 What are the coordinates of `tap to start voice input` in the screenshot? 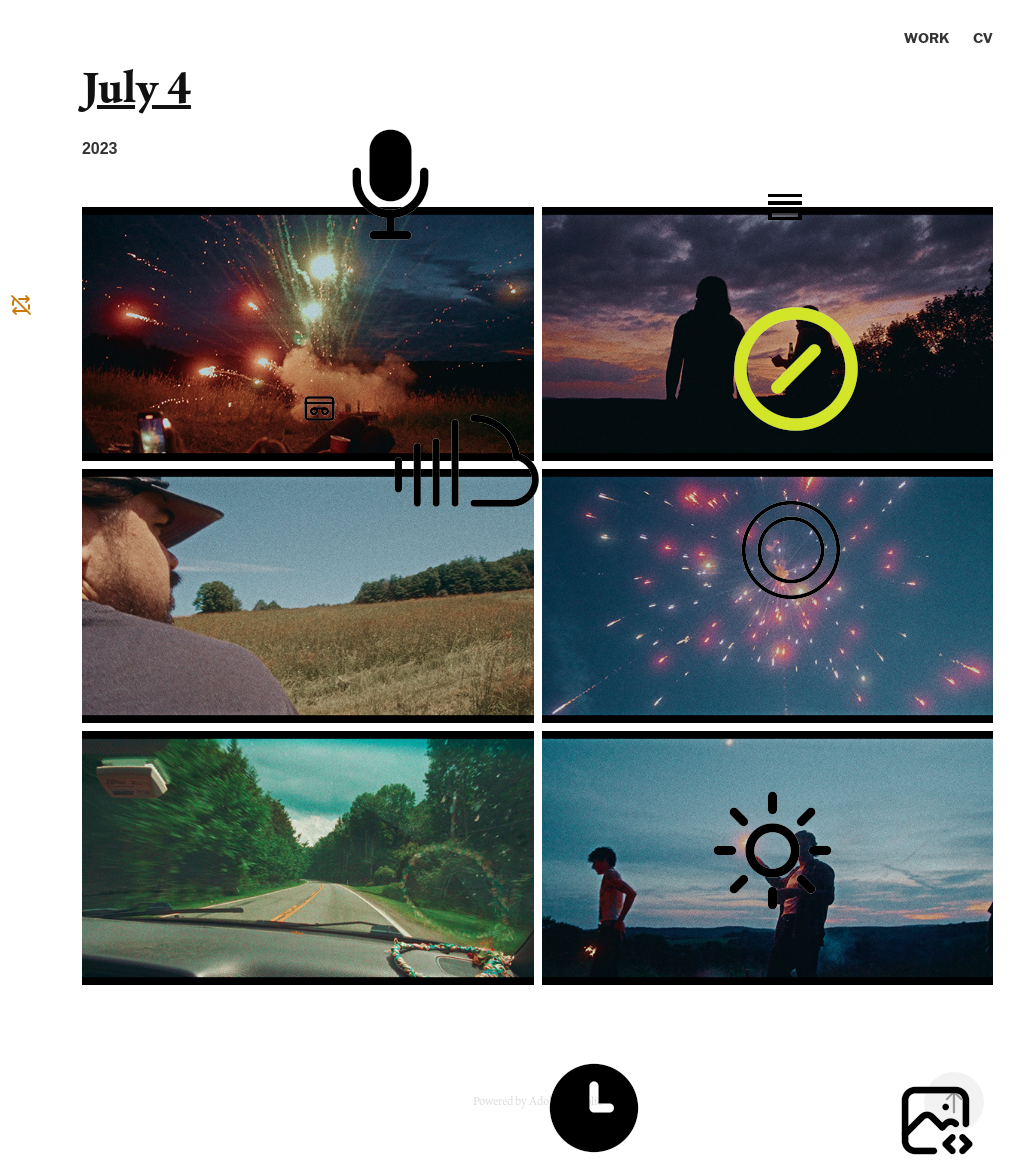 It's located at (390, 184).